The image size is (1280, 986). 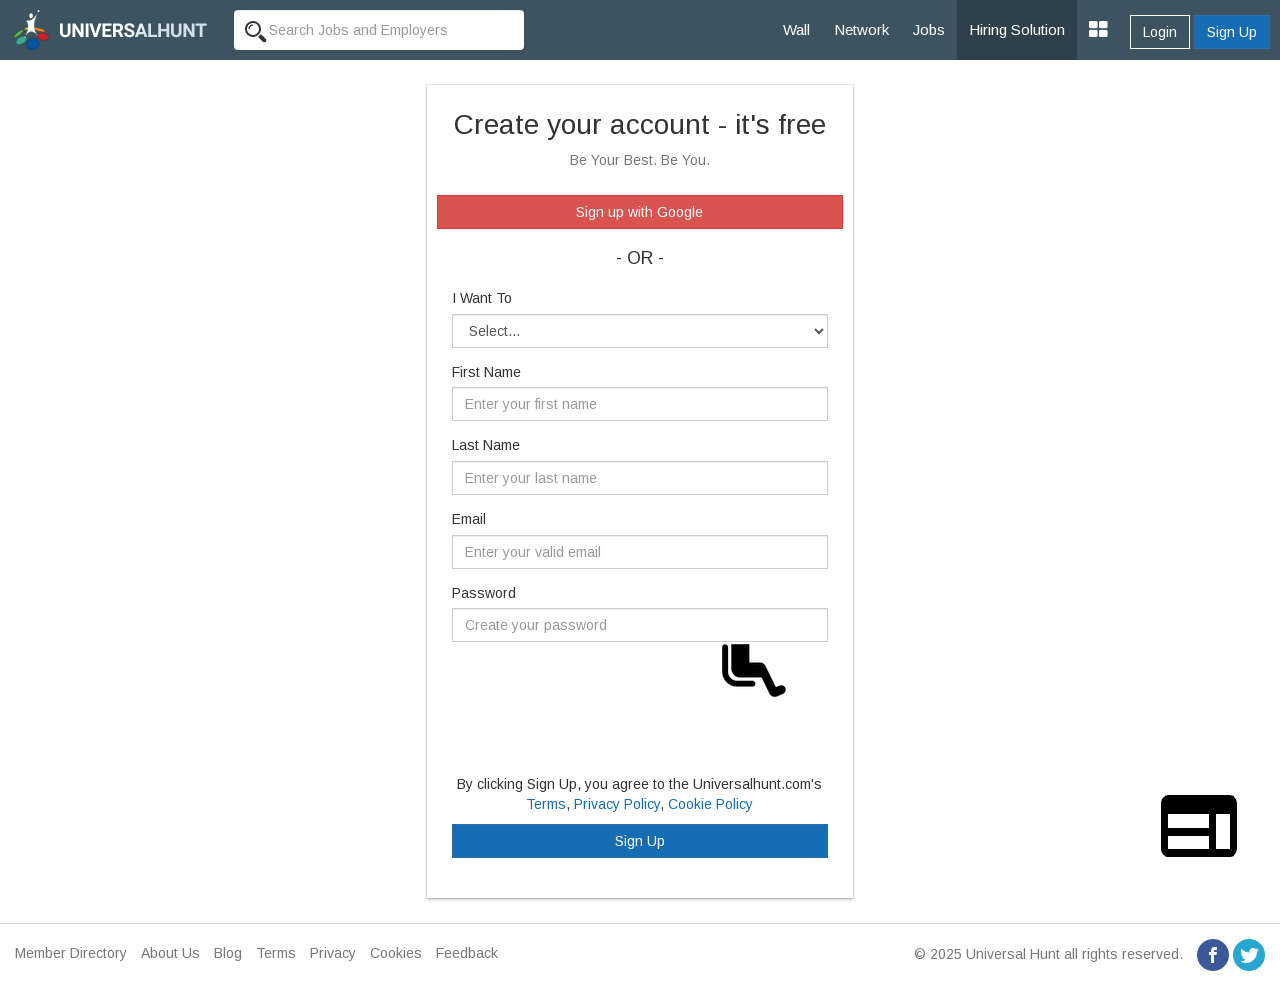 I want to click on open web browser, so click(x=1199, y=826).